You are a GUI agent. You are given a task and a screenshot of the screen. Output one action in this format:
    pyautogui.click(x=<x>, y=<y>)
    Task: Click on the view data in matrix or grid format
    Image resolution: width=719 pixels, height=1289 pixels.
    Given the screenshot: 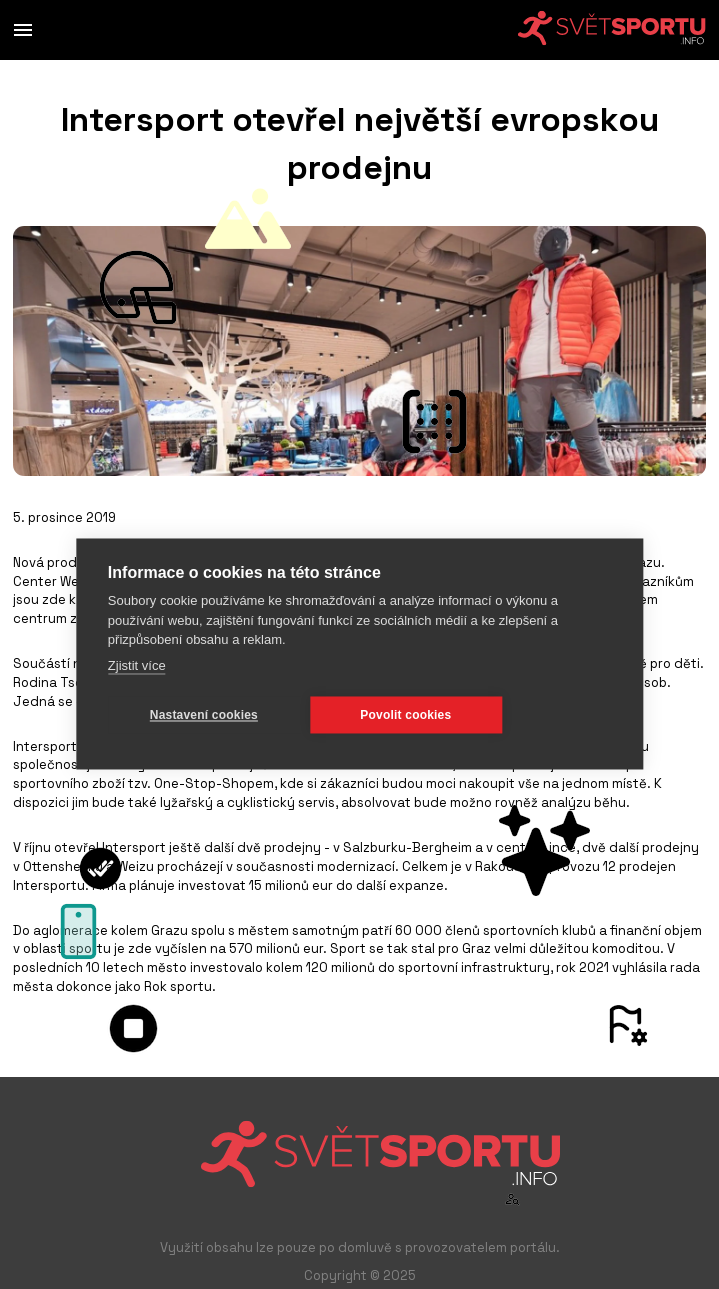 What is the action you would take?
    pyautogui.click(x=434, y=421)
    